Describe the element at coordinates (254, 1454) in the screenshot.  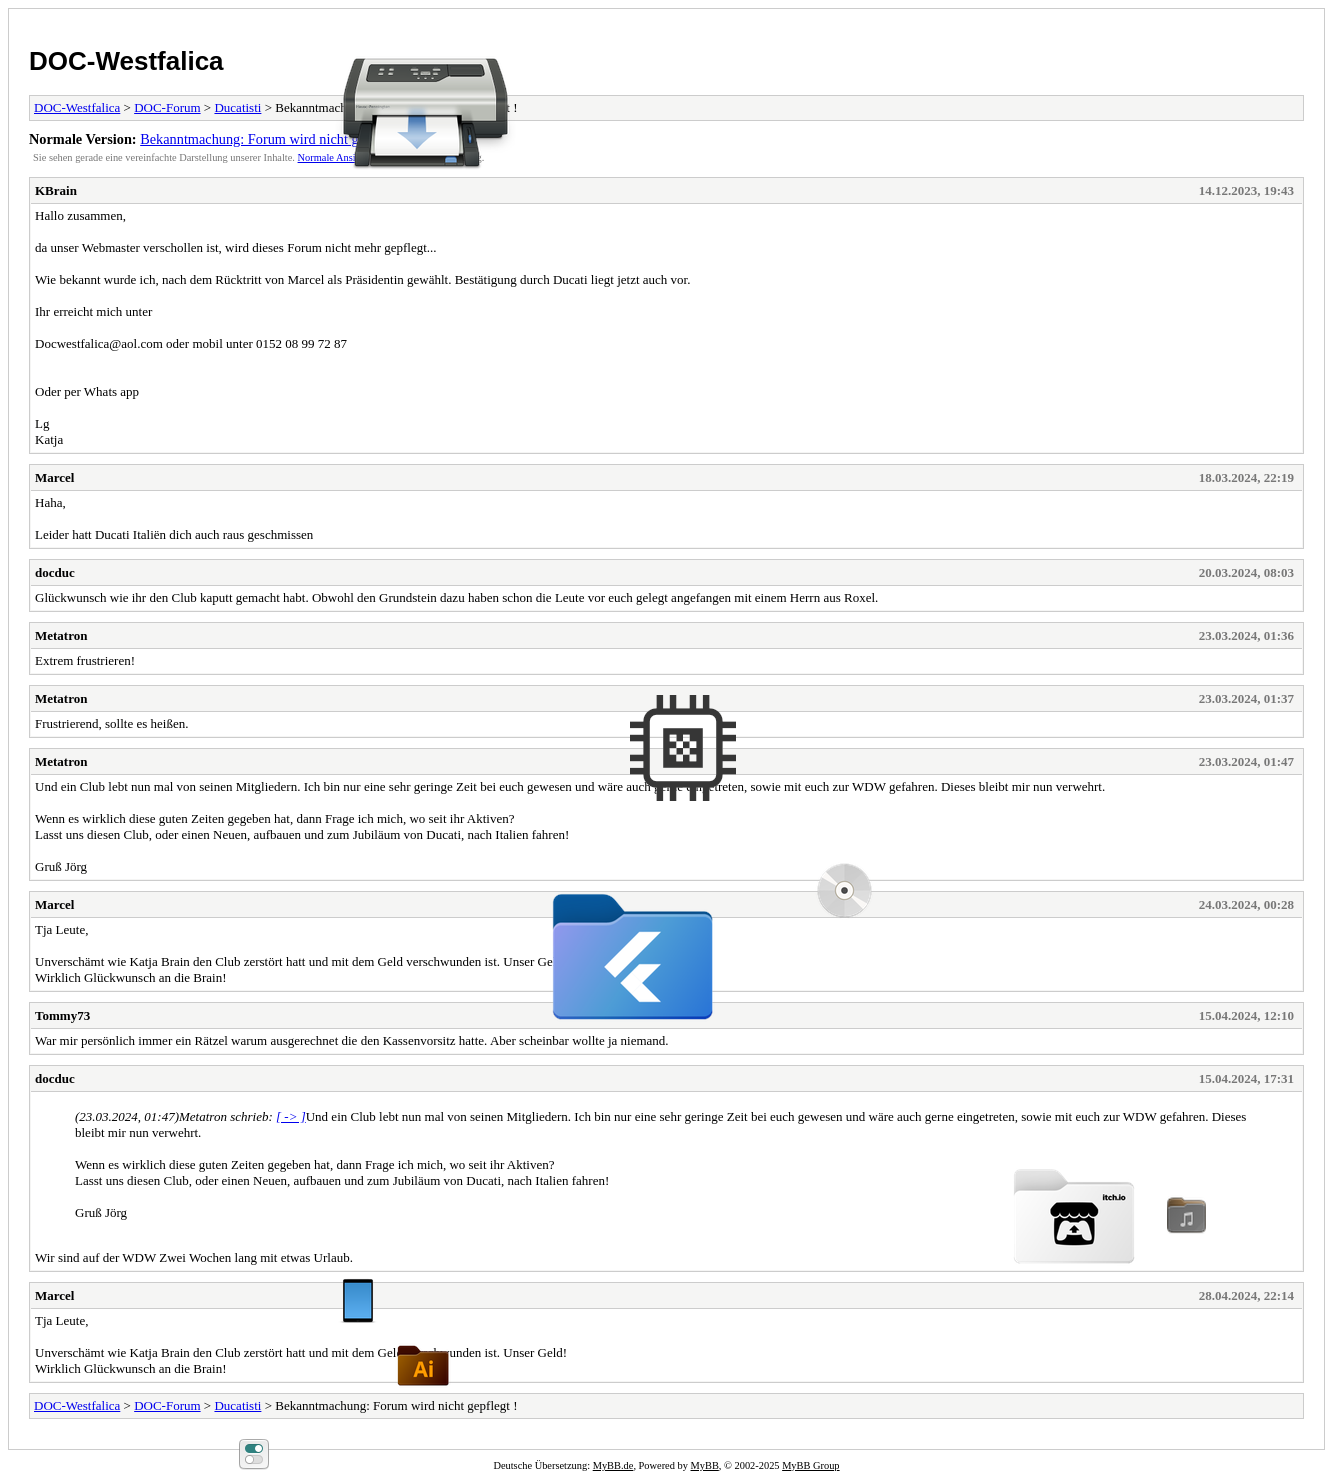
I see `open system tweaks or settings customization` at that location.